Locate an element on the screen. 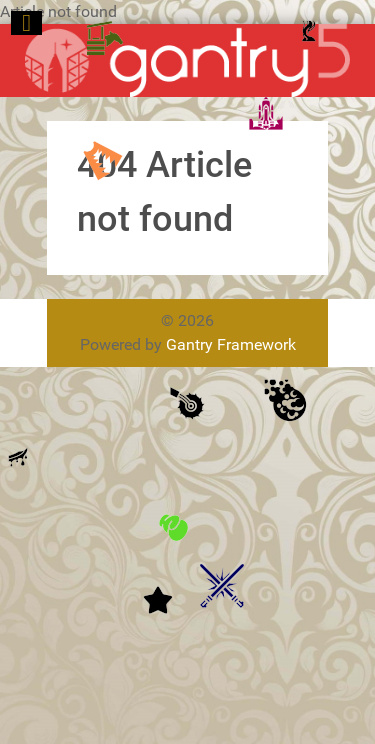 Image resolution: width=375 pixels, height=744 pixels. add item to favorites is located at coordinates (158, 600).